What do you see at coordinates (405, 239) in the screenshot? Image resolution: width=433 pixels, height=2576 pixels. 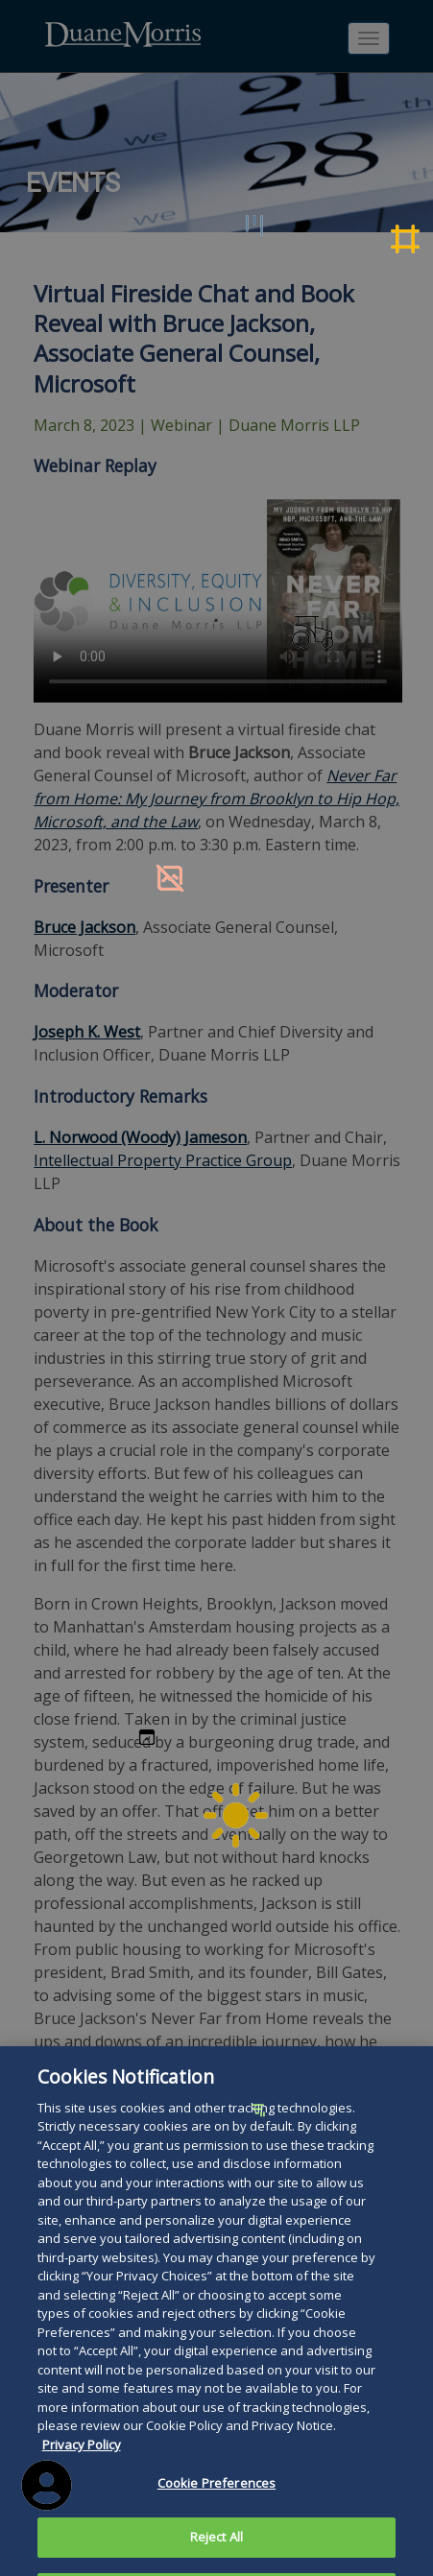 I see `access frame or artboard settings` at bounding box center [405, 239].